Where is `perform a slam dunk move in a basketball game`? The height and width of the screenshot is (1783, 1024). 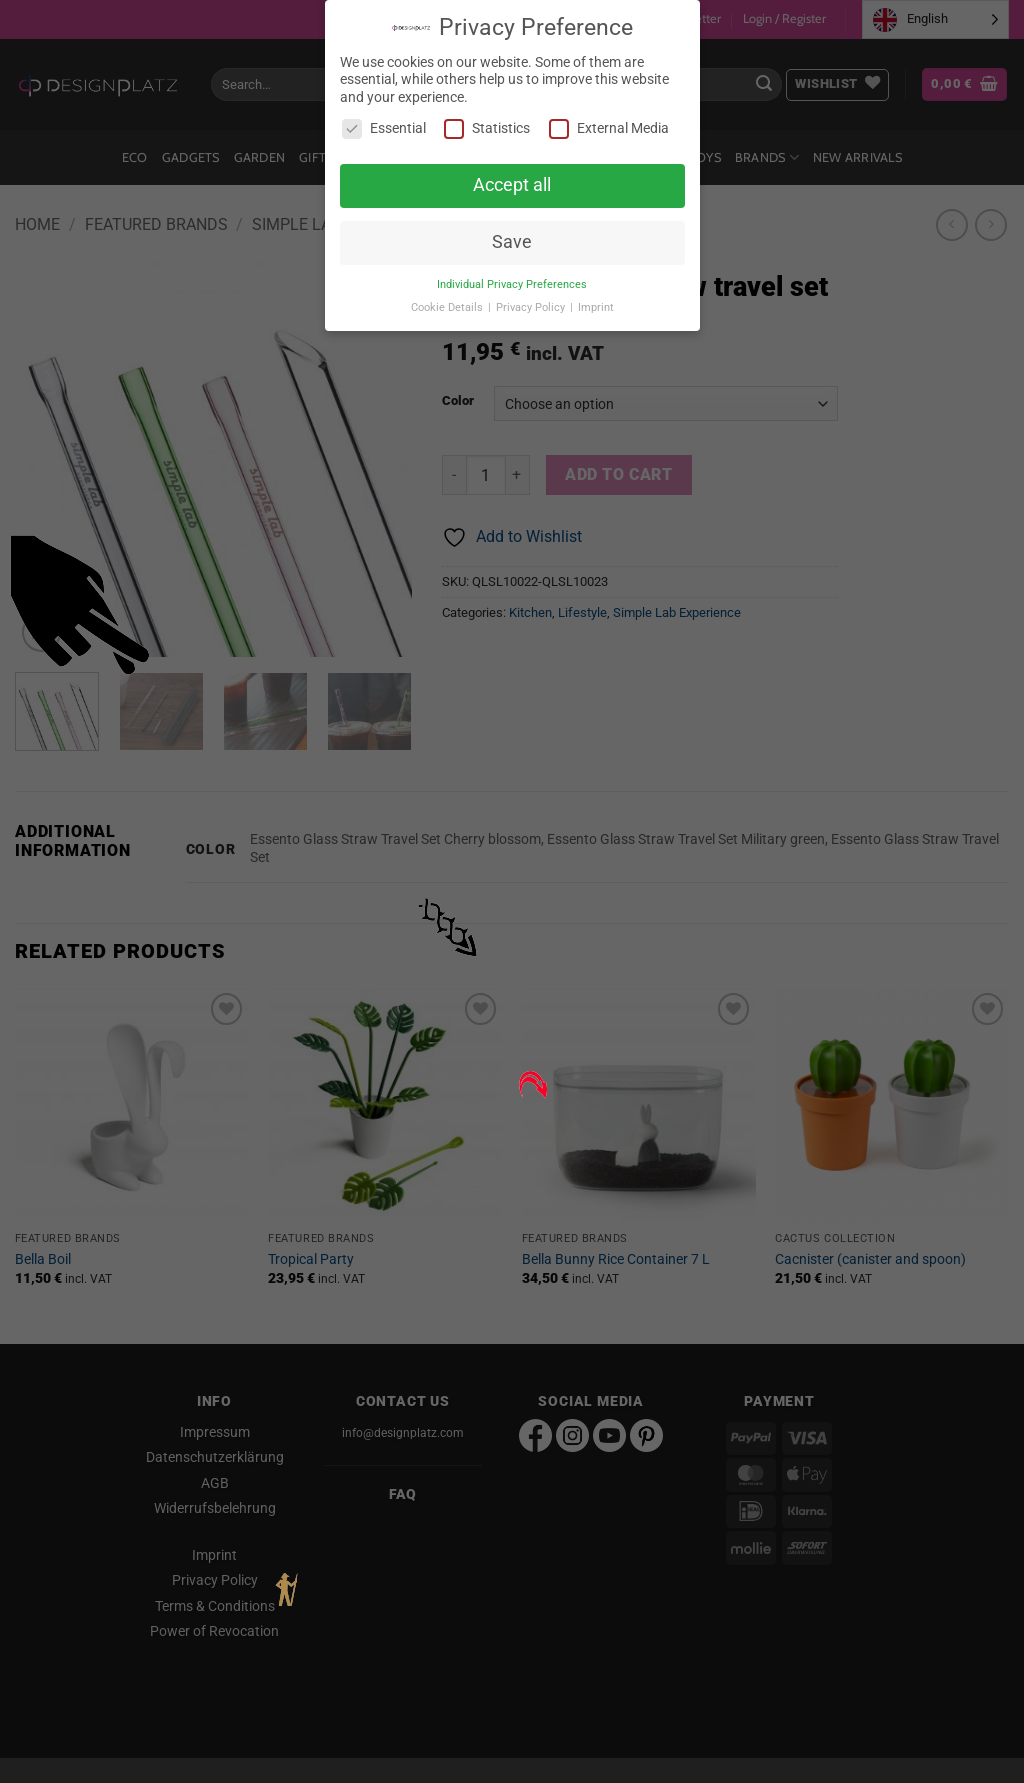
perform a slam dunk move in a basketball game is located at coordinates (533, 1085).